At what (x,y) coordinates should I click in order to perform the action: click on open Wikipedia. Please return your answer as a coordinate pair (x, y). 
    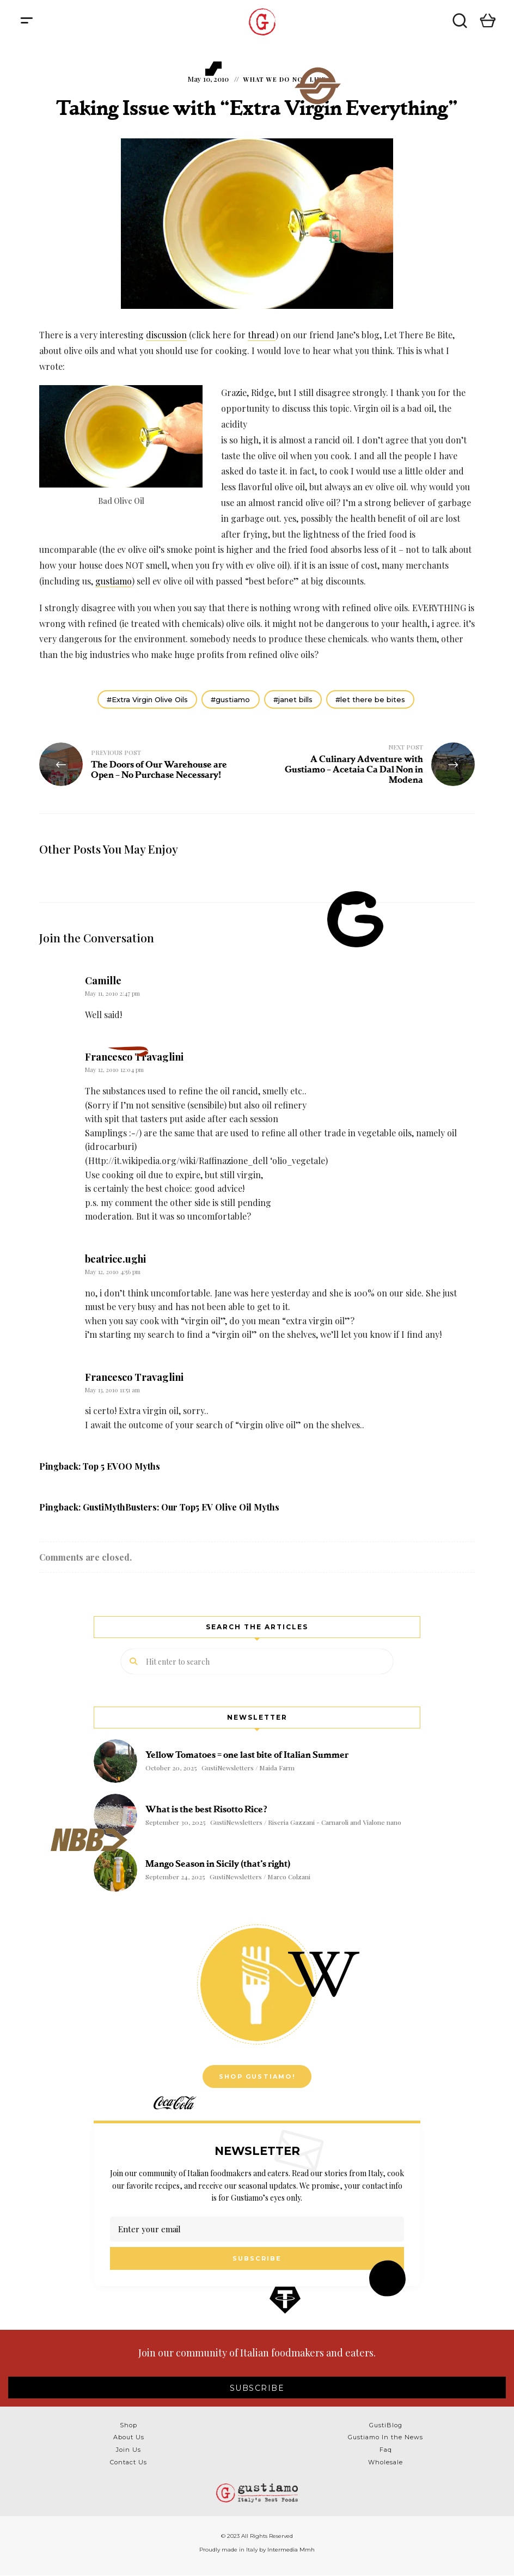
    Looking at the image, I should click on (323, 1974).